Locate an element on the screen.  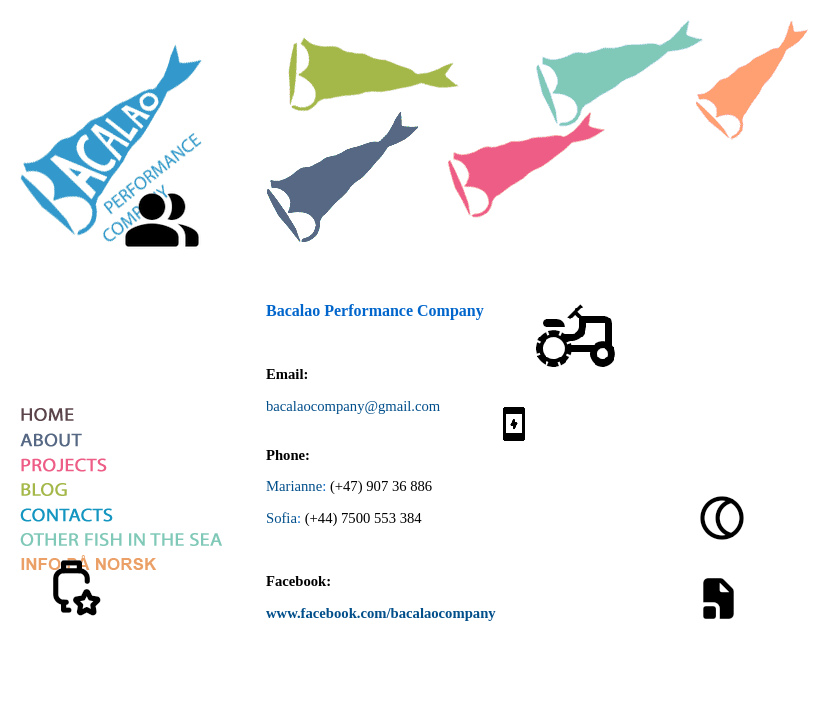
find nearby charging stations is located at coordinates (514, 424).